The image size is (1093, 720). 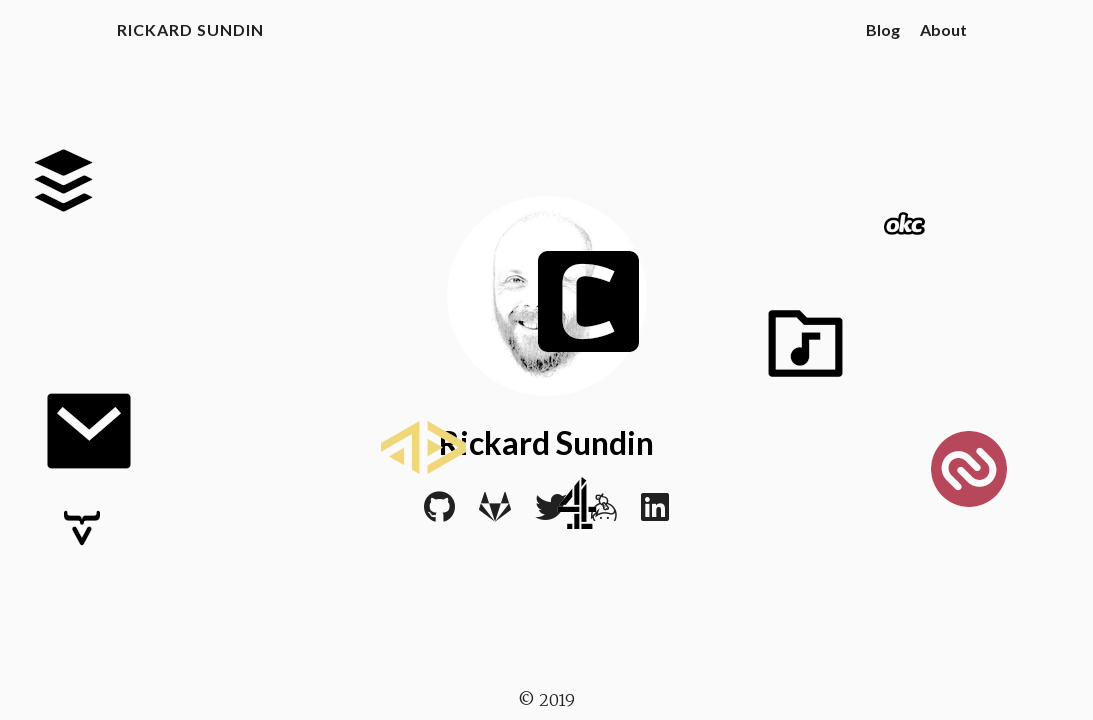 I want to click on Channel 4 logo, so click(x=577, y=503).